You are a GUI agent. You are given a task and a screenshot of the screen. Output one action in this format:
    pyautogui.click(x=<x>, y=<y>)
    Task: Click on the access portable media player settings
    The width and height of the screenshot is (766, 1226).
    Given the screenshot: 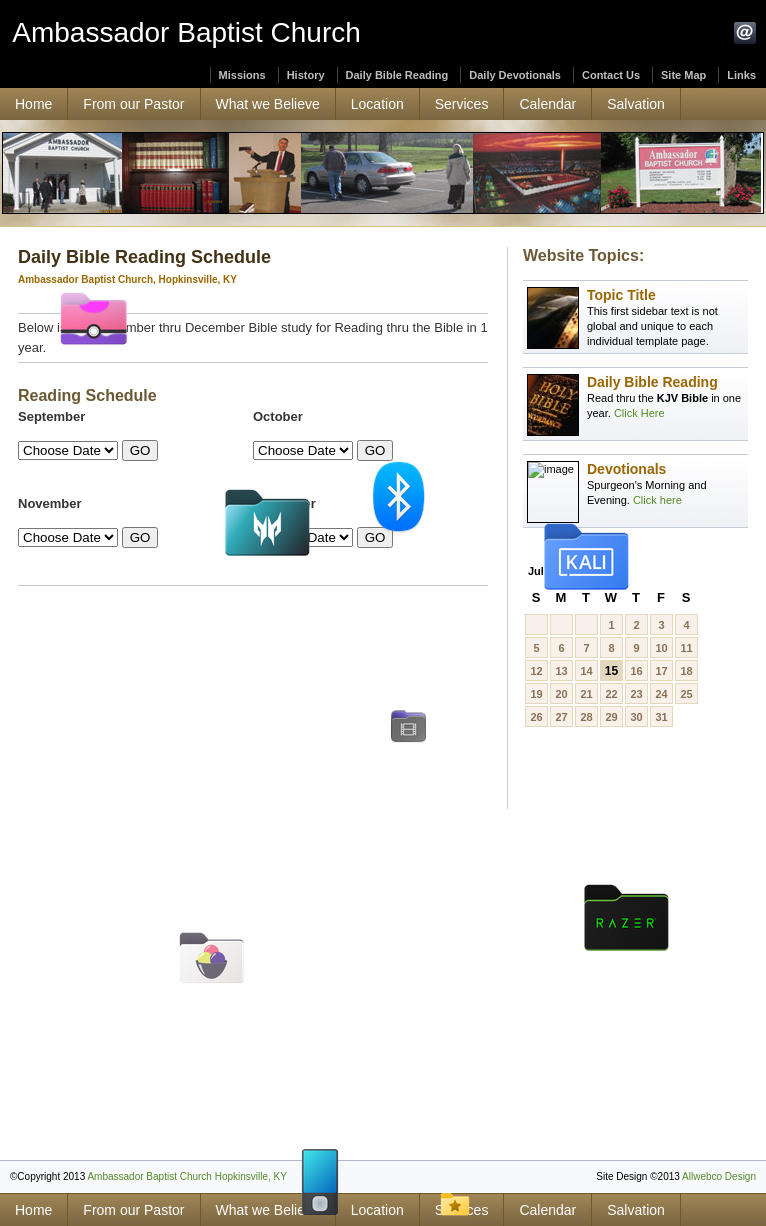 What is the action you would take?
    pyautogui.click(x=320, y=1182)
    